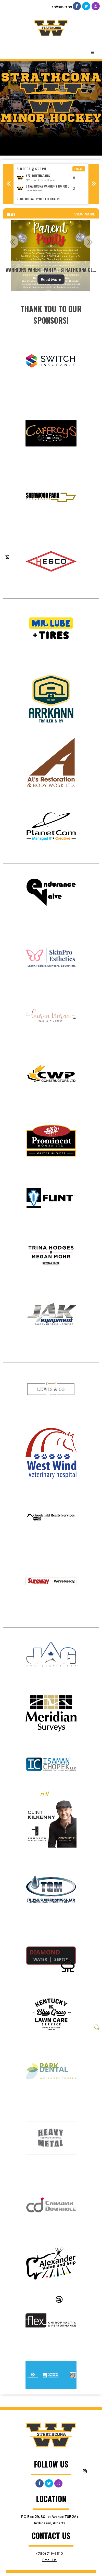 This screenshot has width=102, height=2576. Describe the element at coordinates (68, 1966) in the screenshot. I see `access cloud computing services` at that location.